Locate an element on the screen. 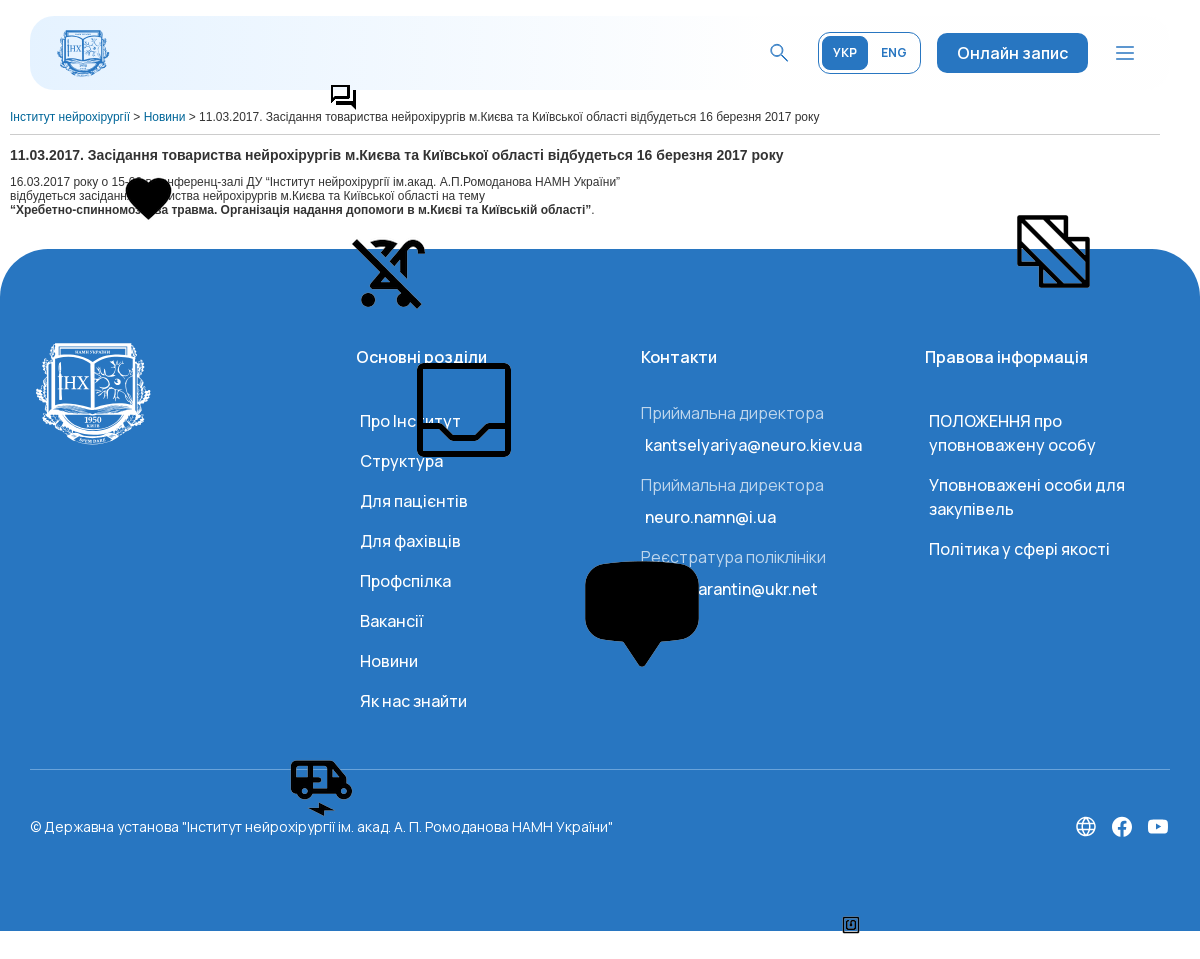 The height and width of the screenshot is (959, 1200). merge or combine selected layers is located at coordinates (1053, 251).